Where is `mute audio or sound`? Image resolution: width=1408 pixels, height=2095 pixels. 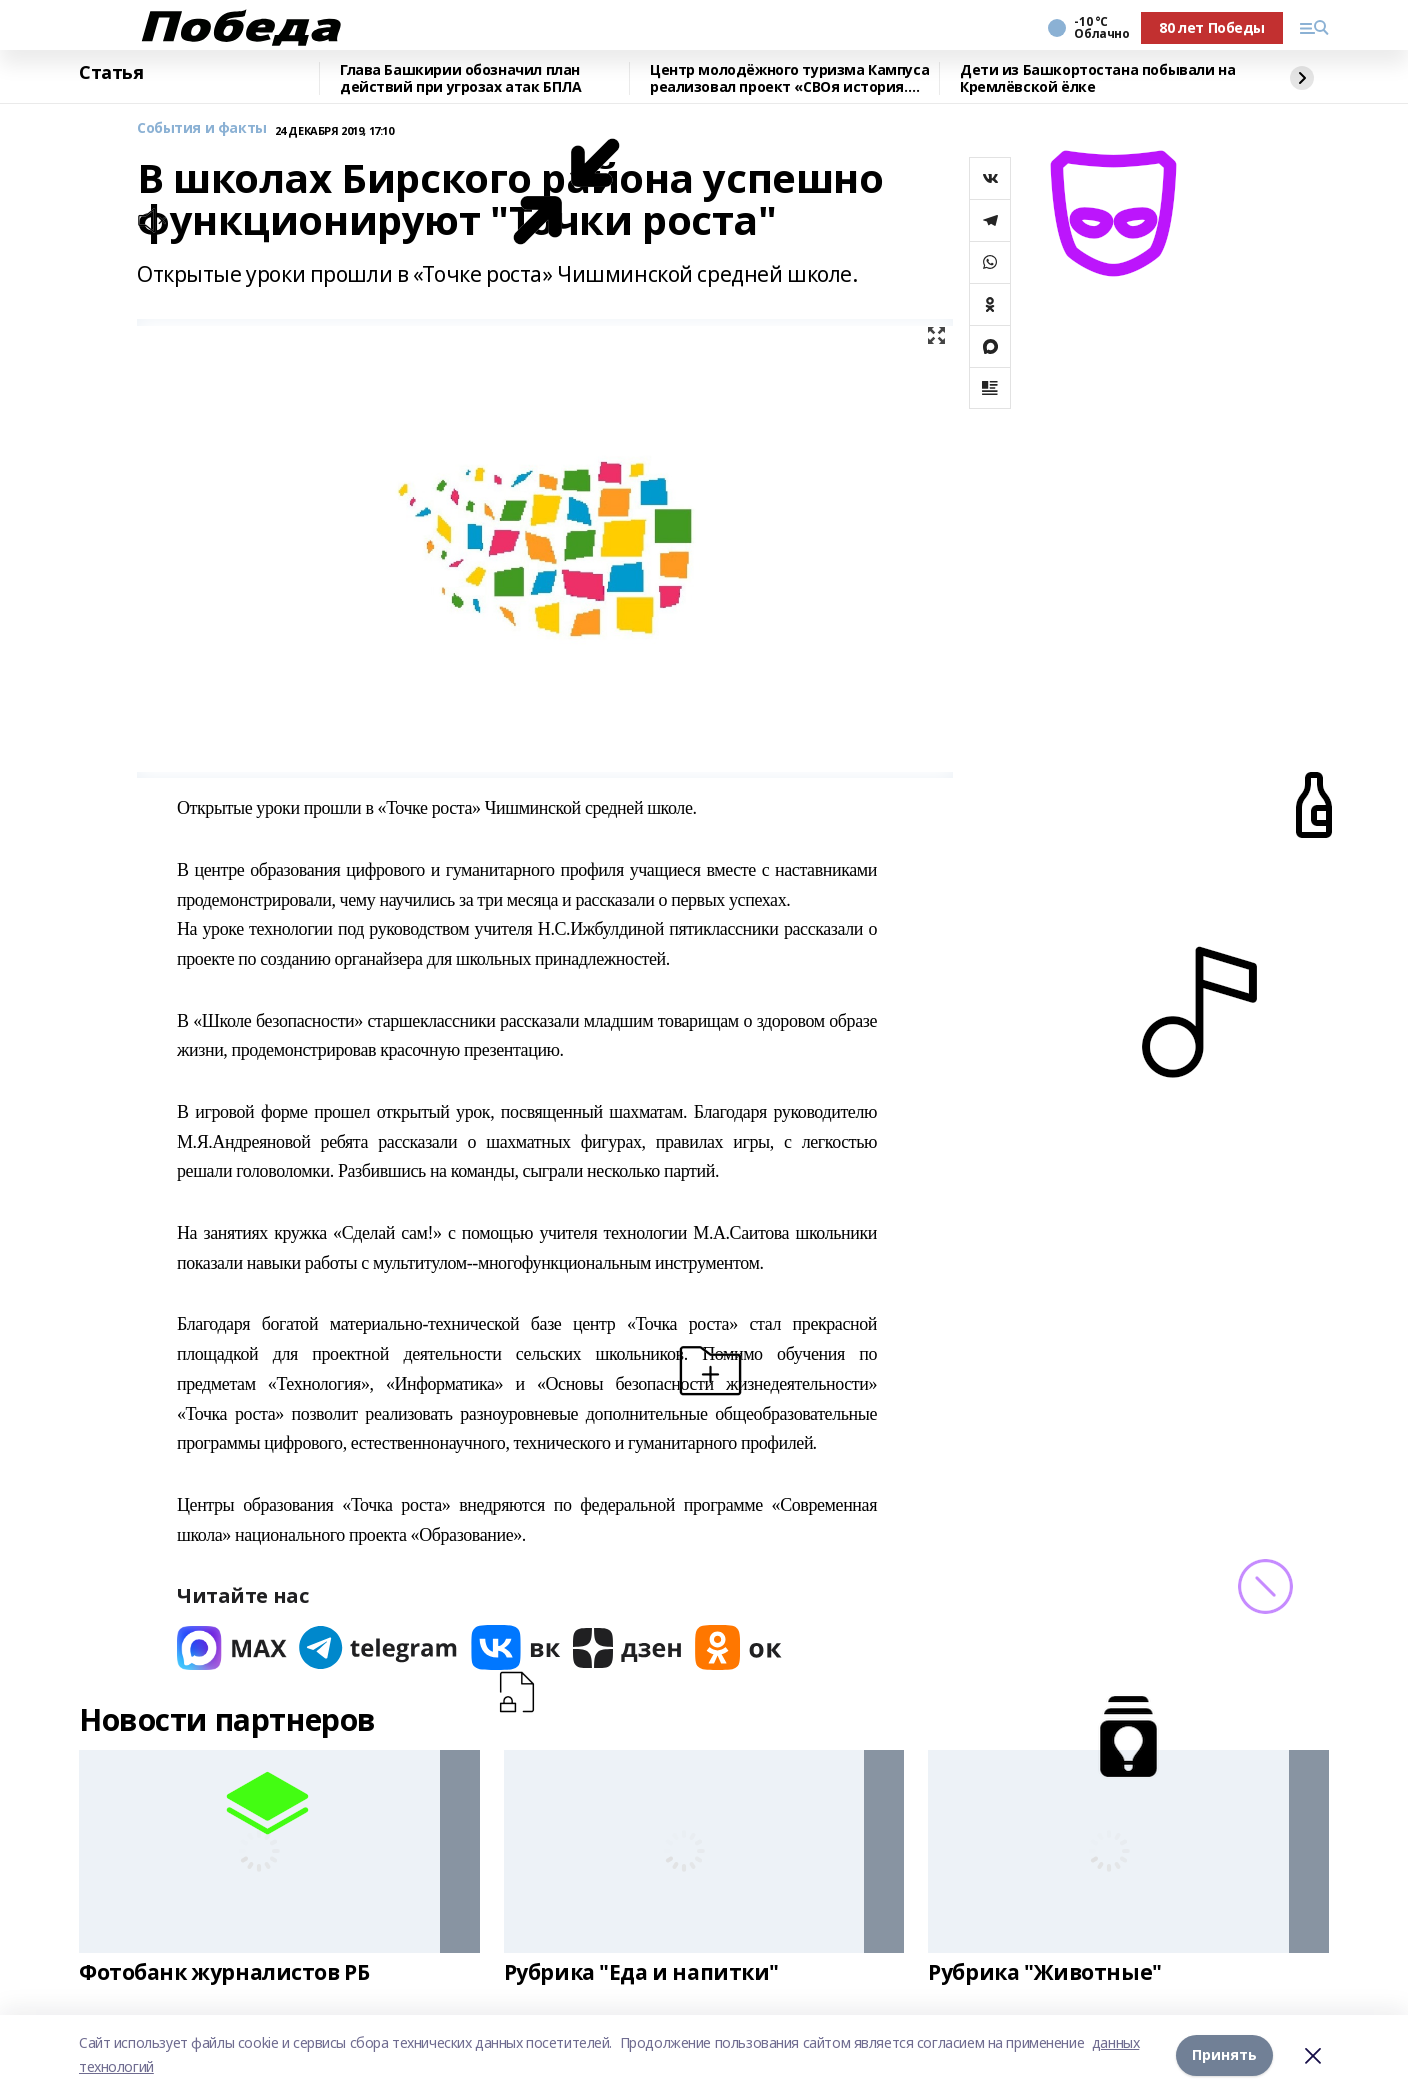 mute audio or sound is located at coordinates (150, 220).